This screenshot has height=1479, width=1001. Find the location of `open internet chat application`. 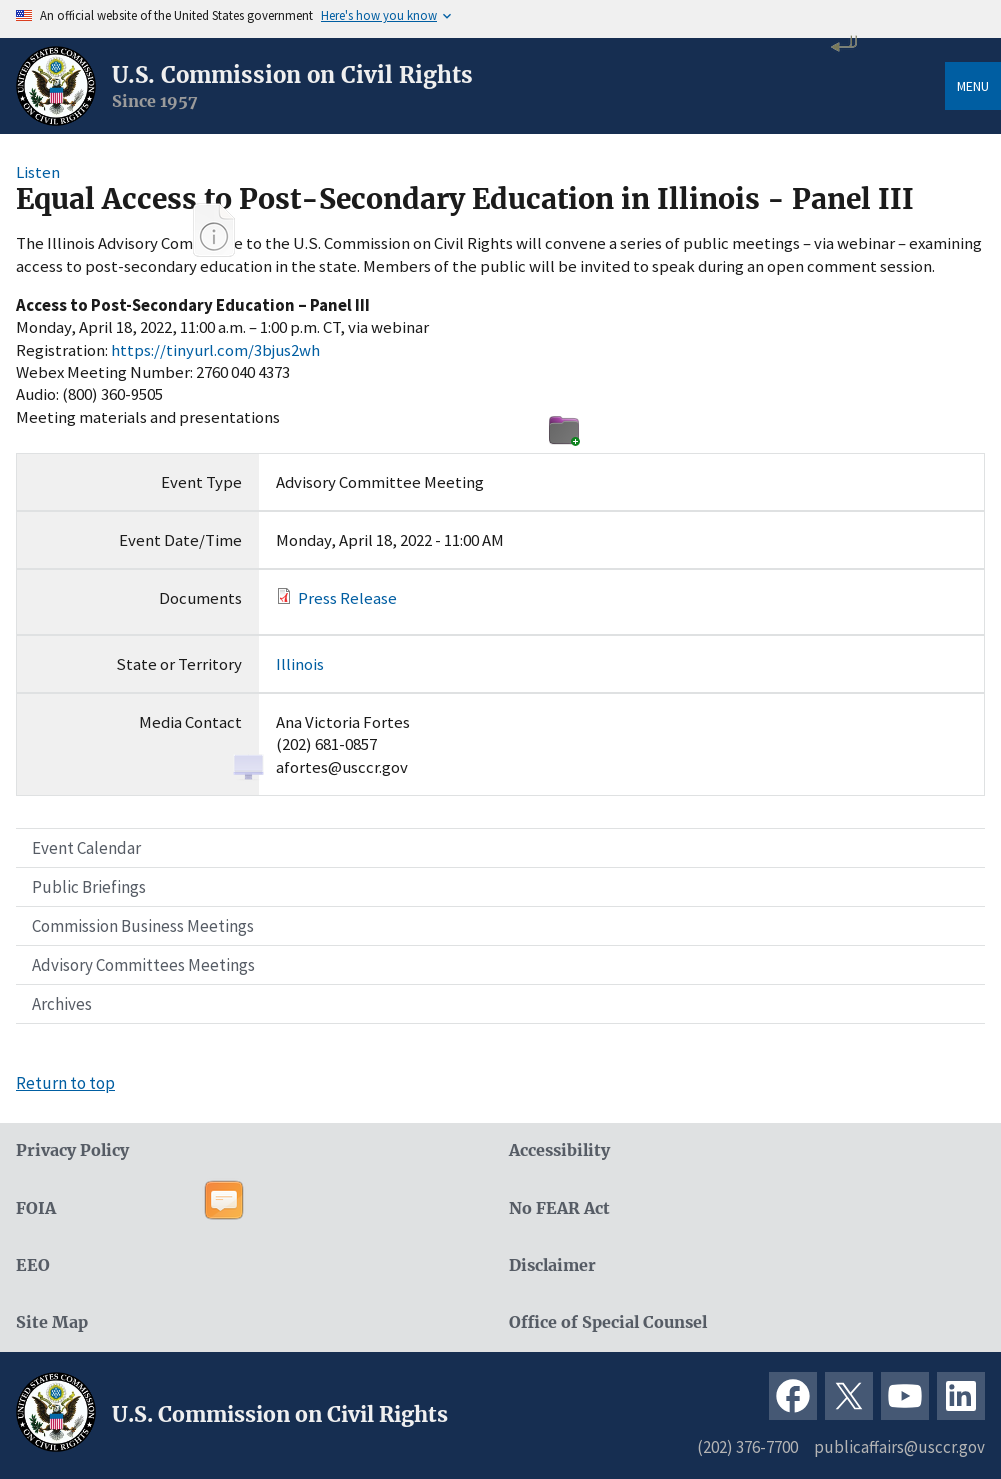

open internet chat application is located at coordinates (224, 1200).